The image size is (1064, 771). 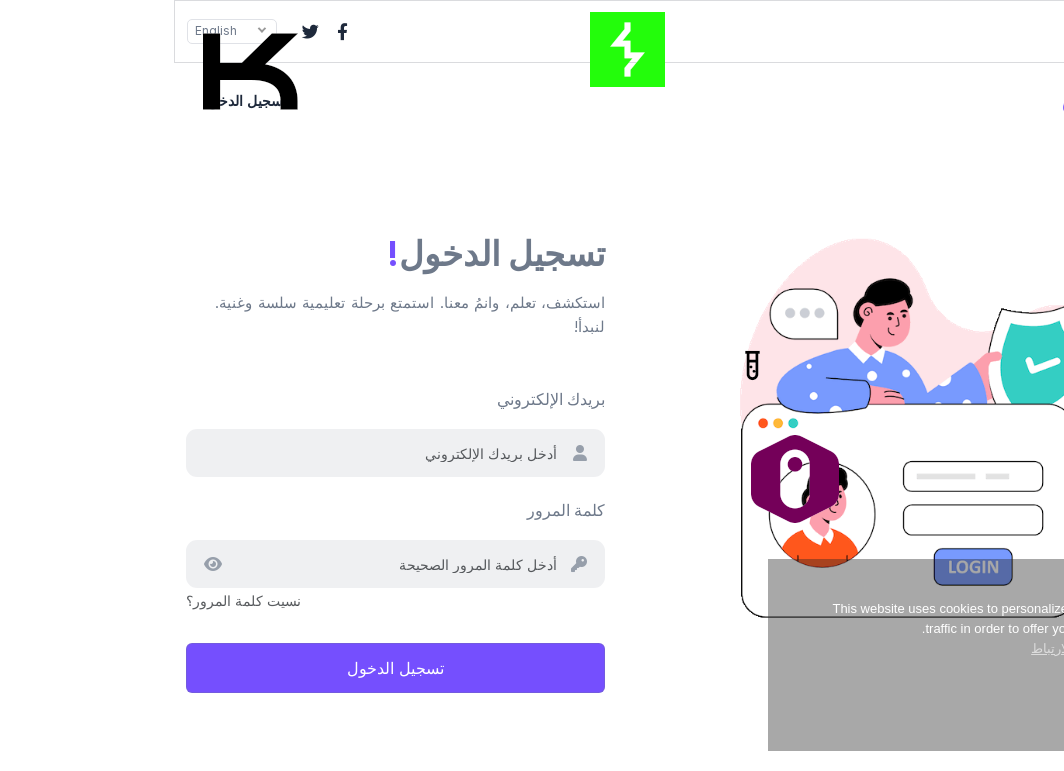 I want to click on open Burp Suite application, so click(x=627, y=49).